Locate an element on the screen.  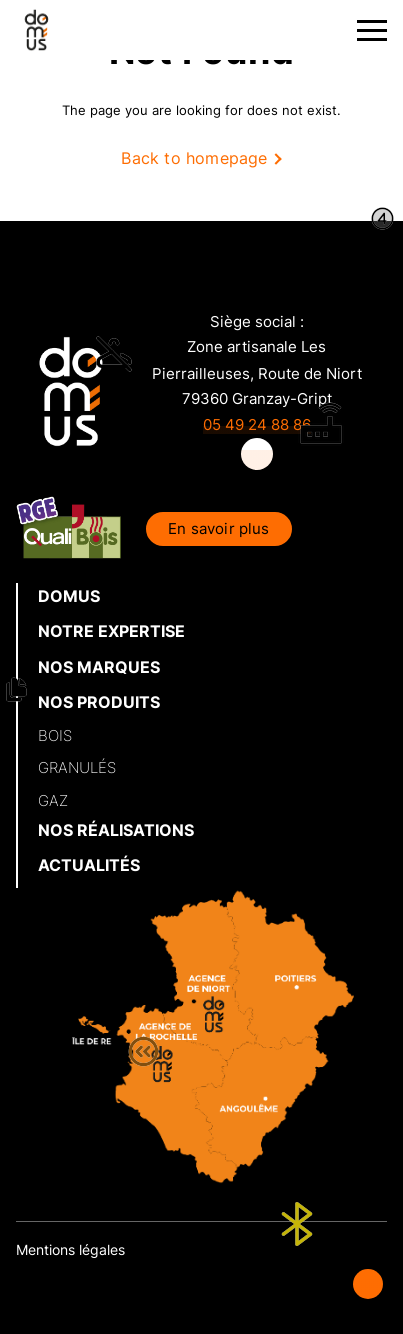
access router or network device settings is located at coordinates (321, 423).